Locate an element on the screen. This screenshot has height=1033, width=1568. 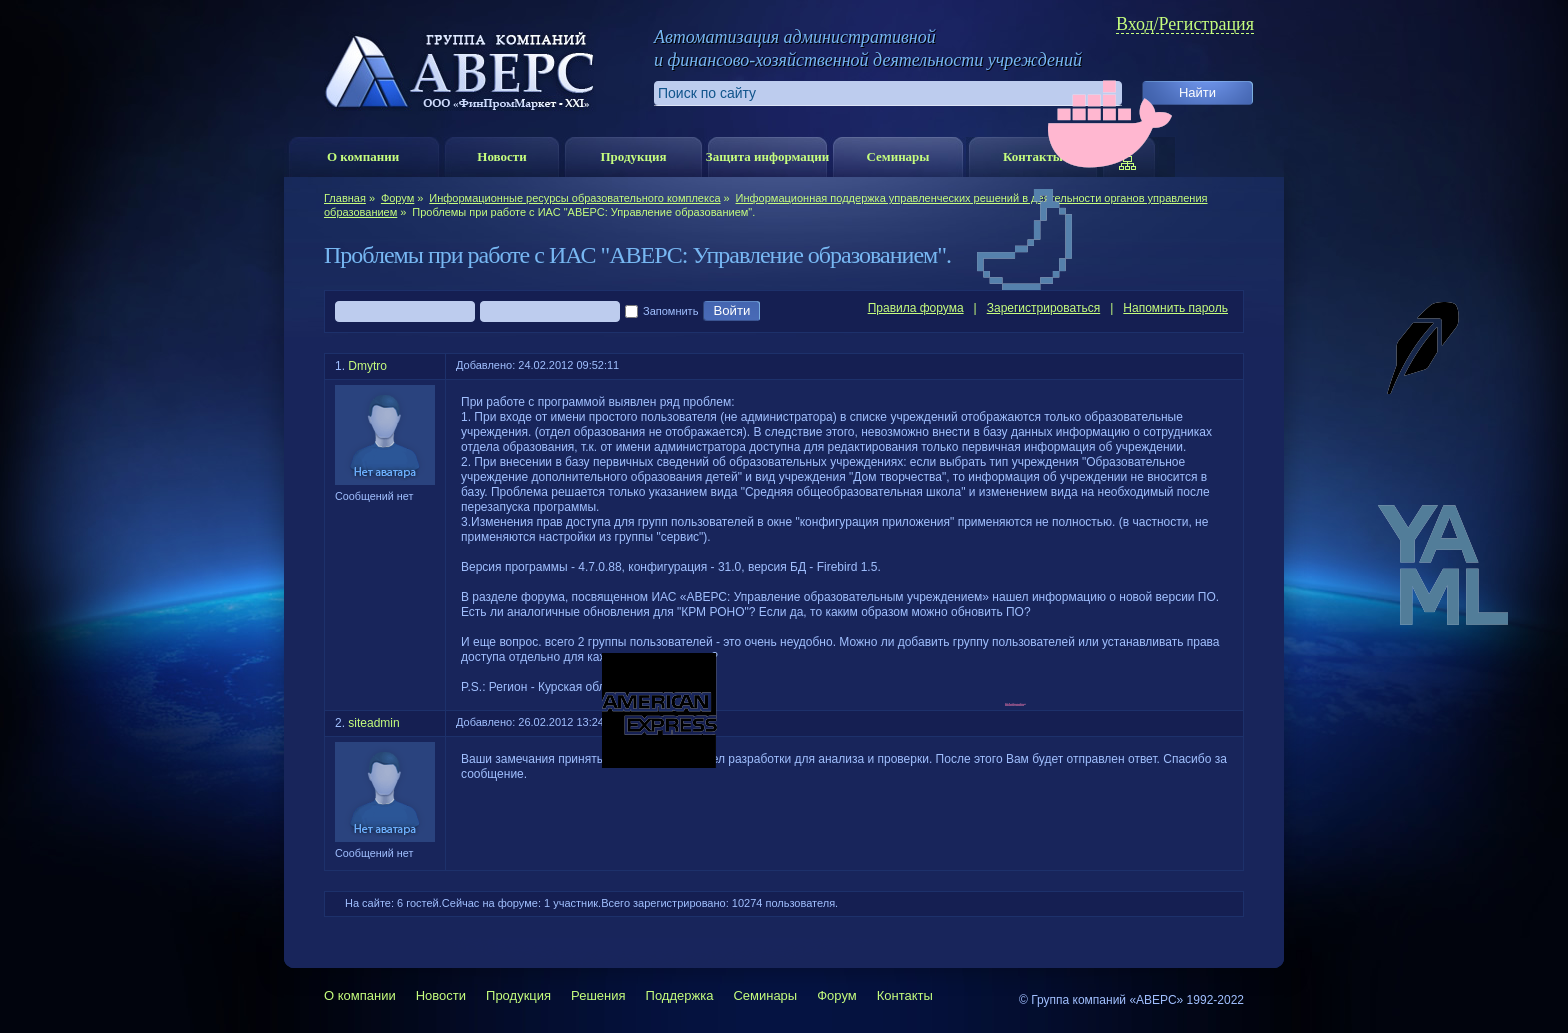
indicates a YAML configuration file is located at coordinates (1443, 565).